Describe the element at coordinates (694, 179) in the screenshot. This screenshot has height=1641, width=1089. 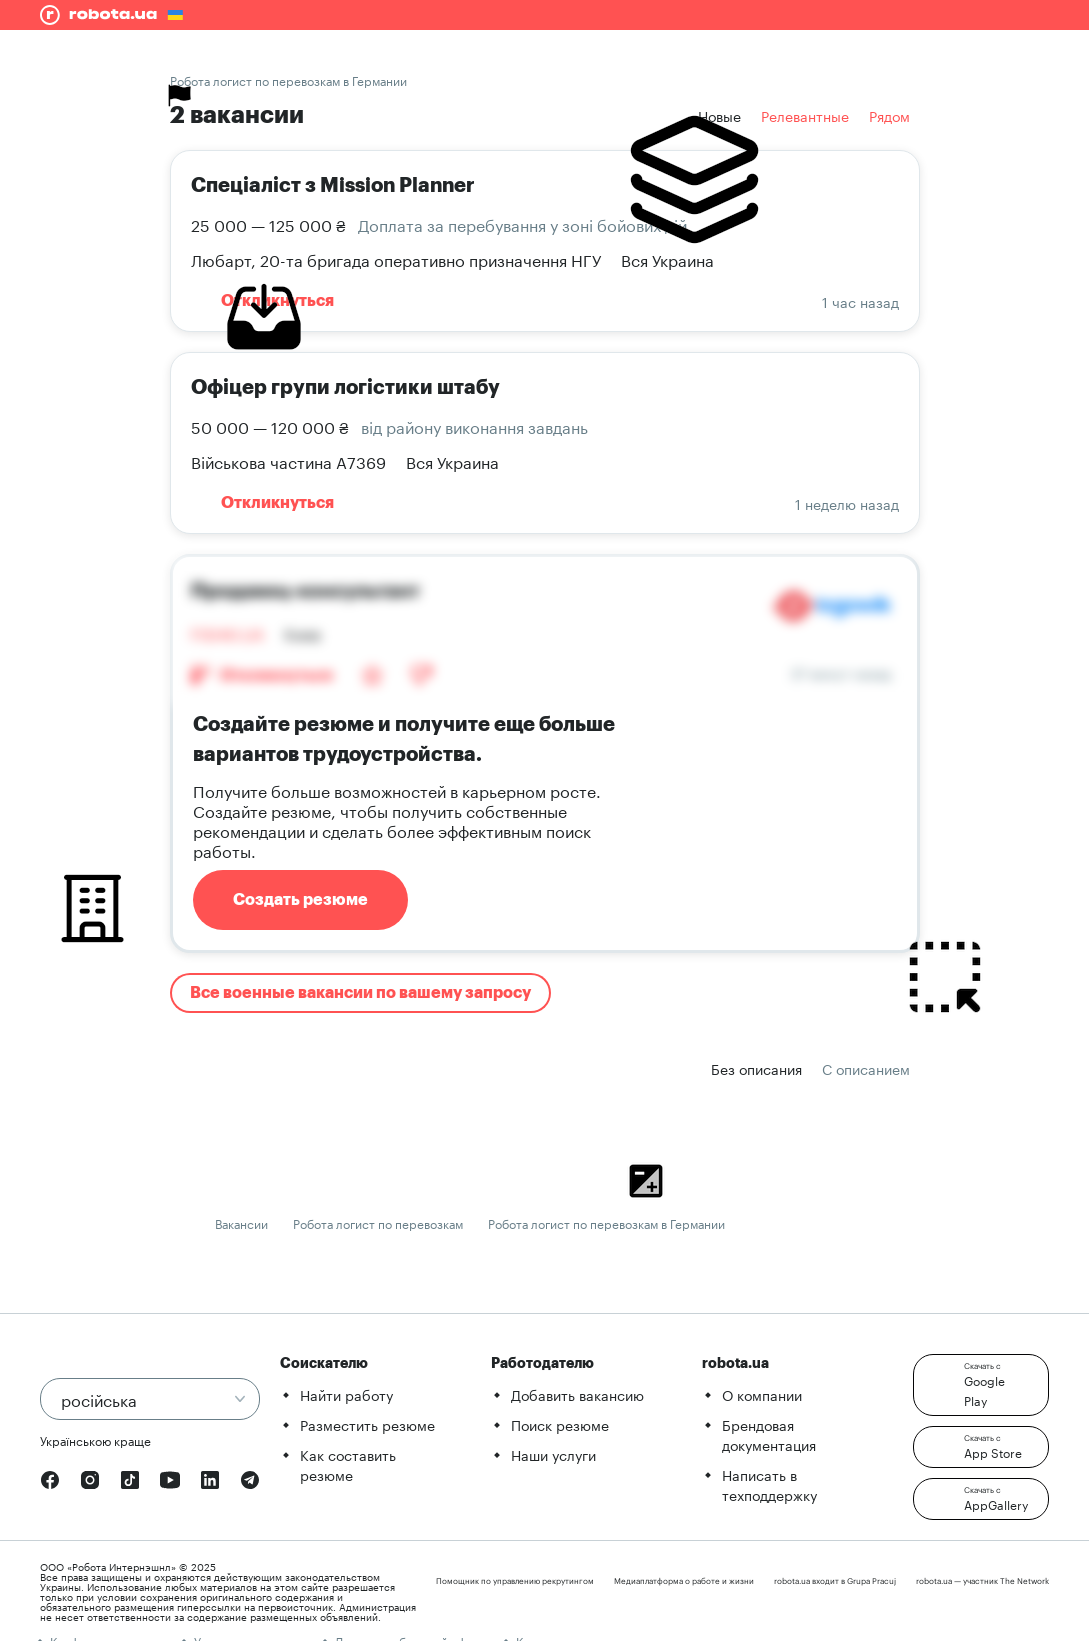
I see `toggle layer visibility in an editor` at that location.